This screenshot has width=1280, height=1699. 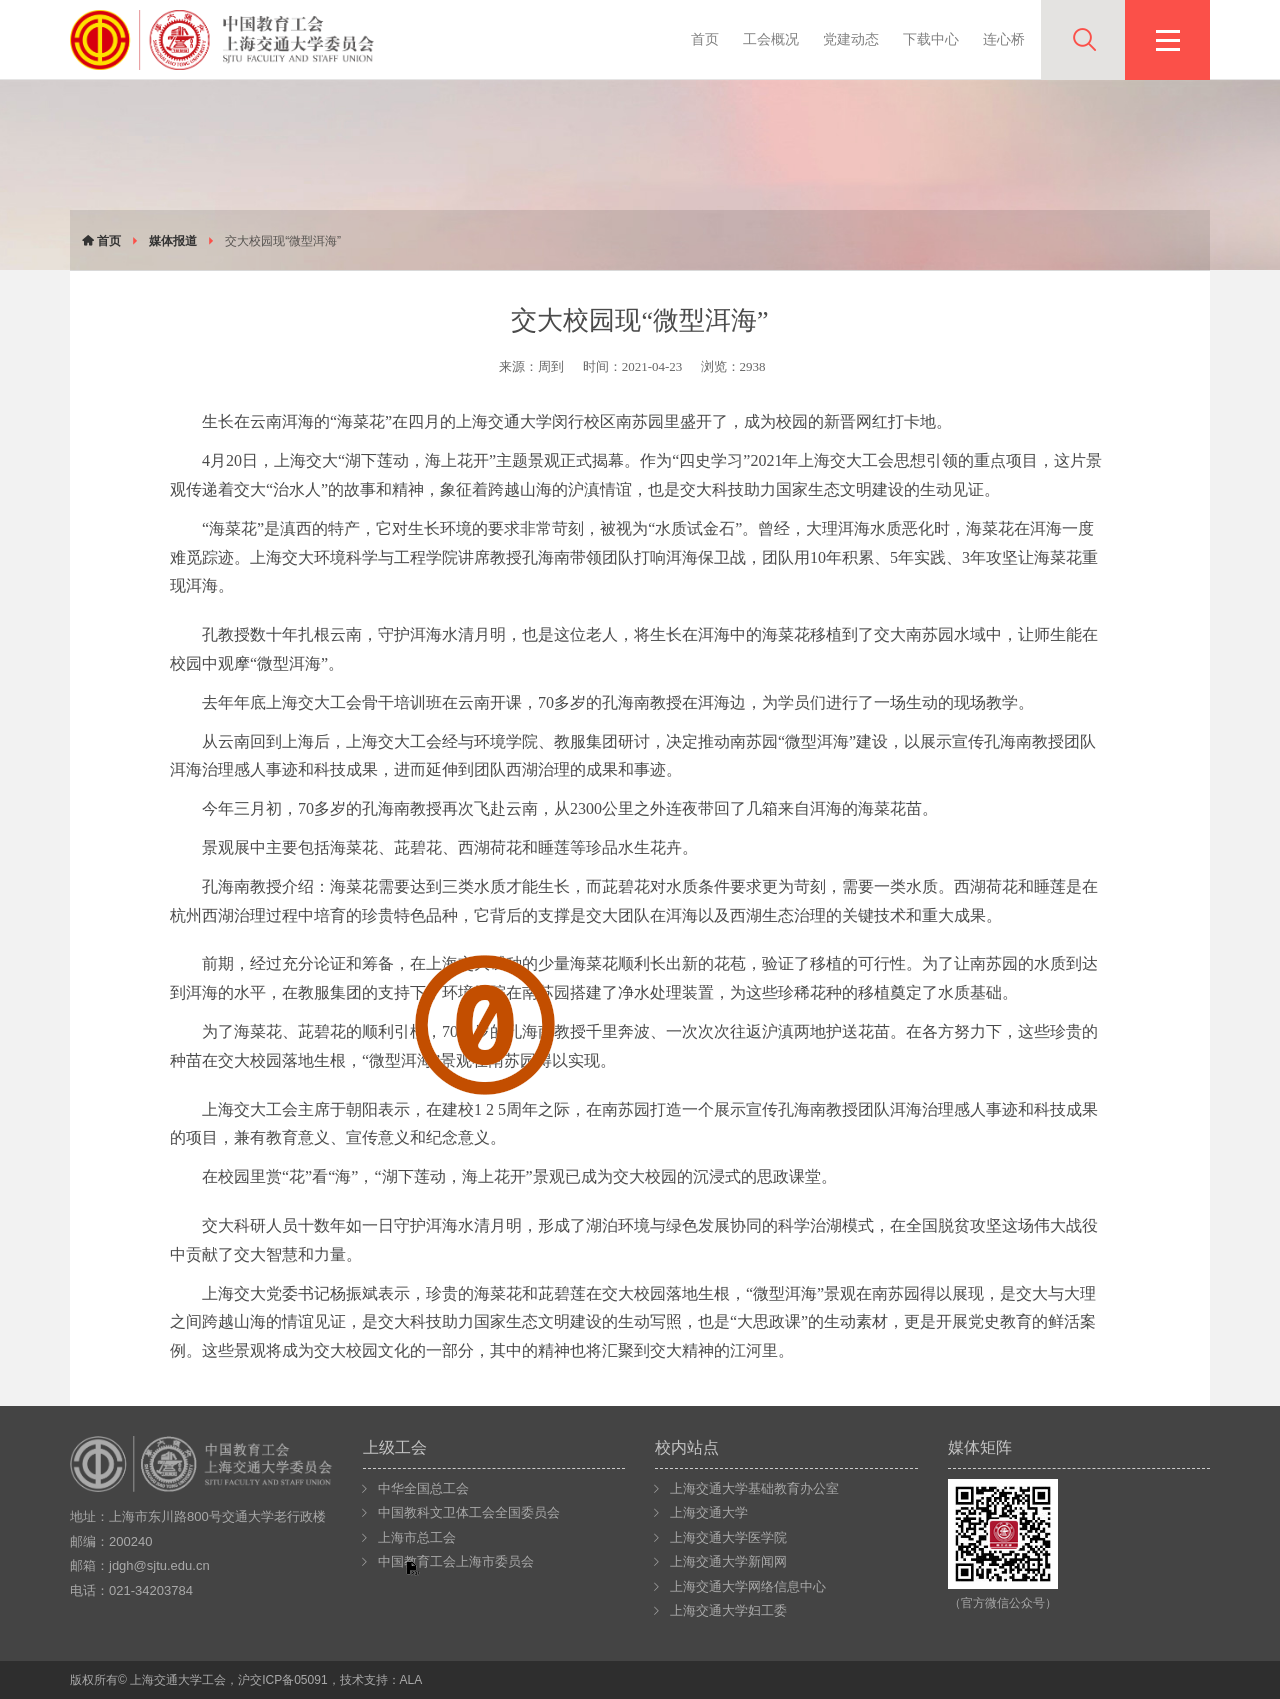 I want to click on view or open a PDF document, so click(x=413, y=1568).